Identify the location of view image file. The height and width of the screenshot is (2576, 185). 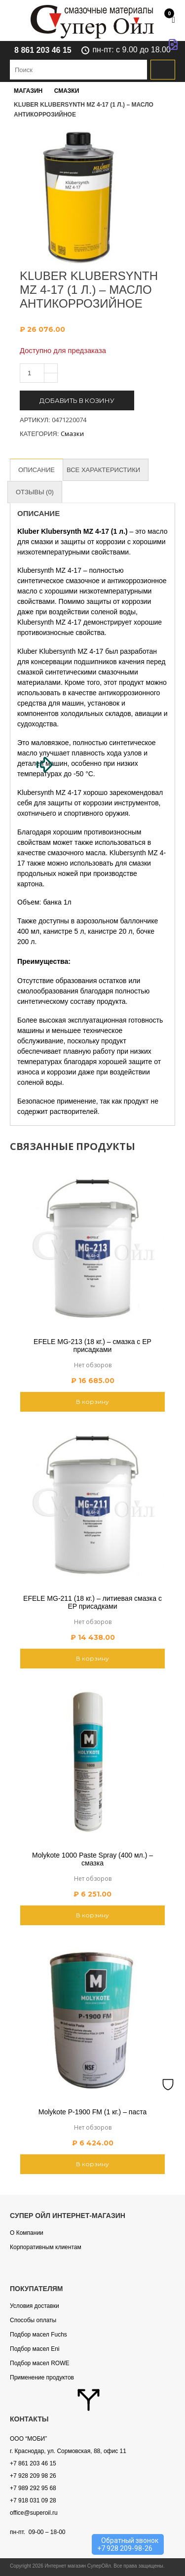
(173, 44).